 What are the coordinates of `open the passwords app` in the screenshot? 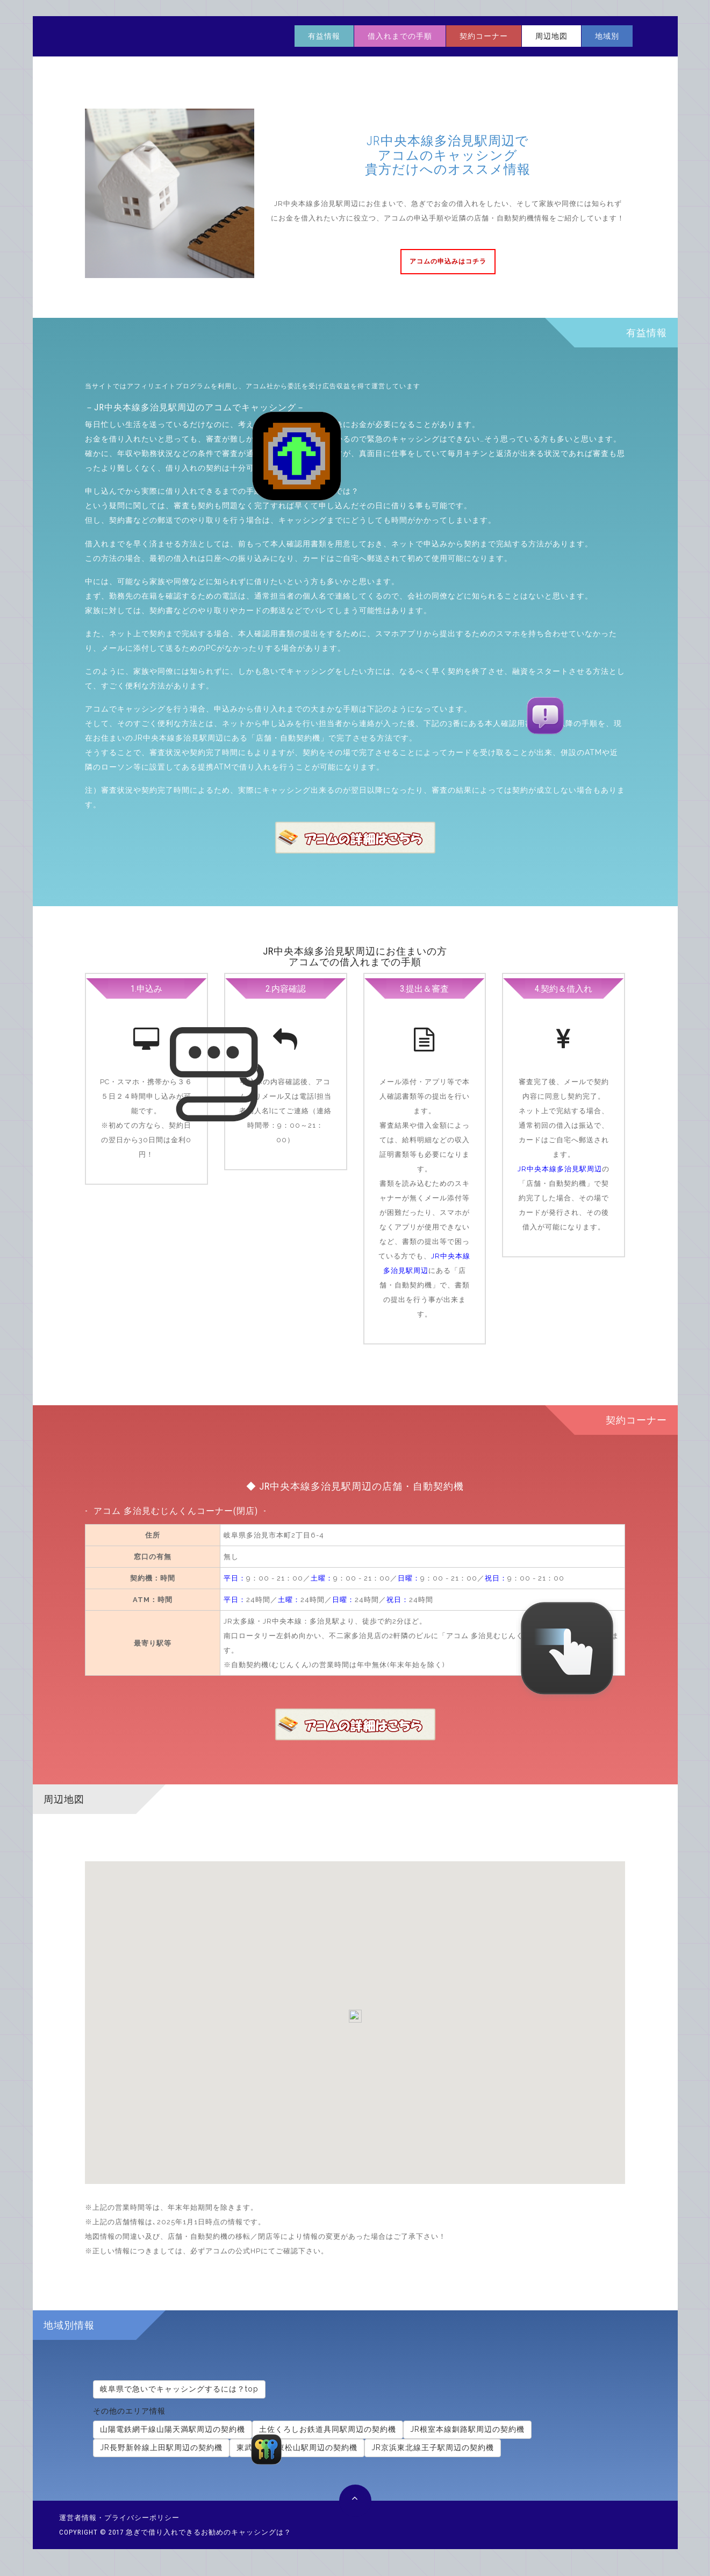 It's located at (266, 2449).